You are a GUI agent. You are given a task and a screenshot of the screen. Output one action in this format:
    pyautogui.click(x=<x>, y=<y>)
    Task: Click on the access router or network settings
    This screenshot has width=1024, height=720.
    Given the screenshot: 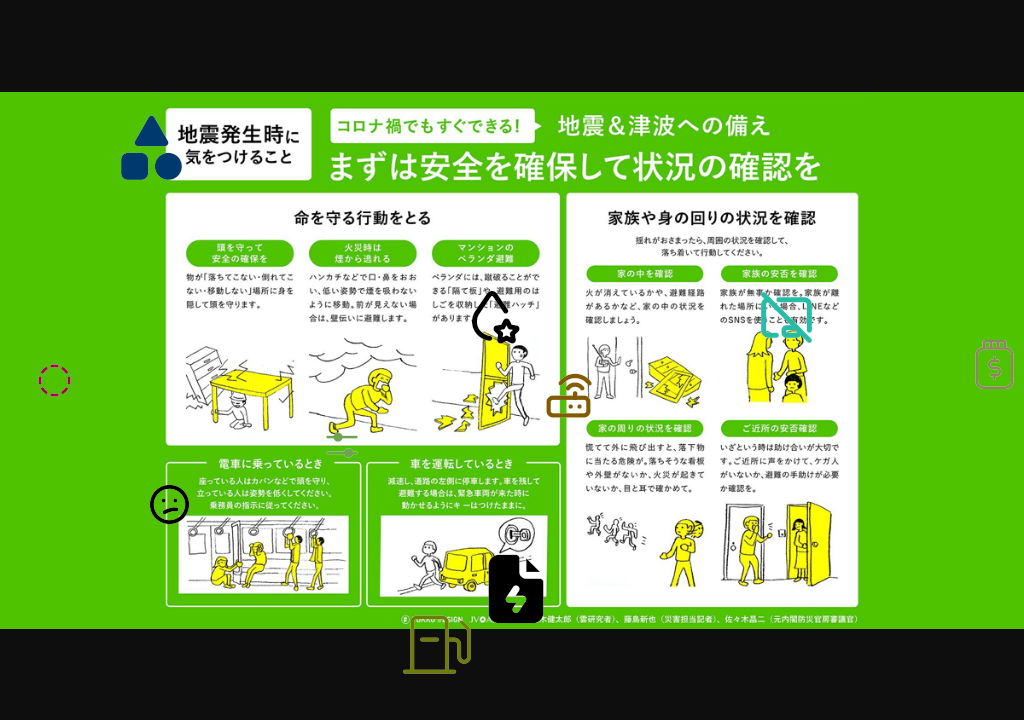 What is the action you would take?
    pyautogui.click(x=568, y=395)
    